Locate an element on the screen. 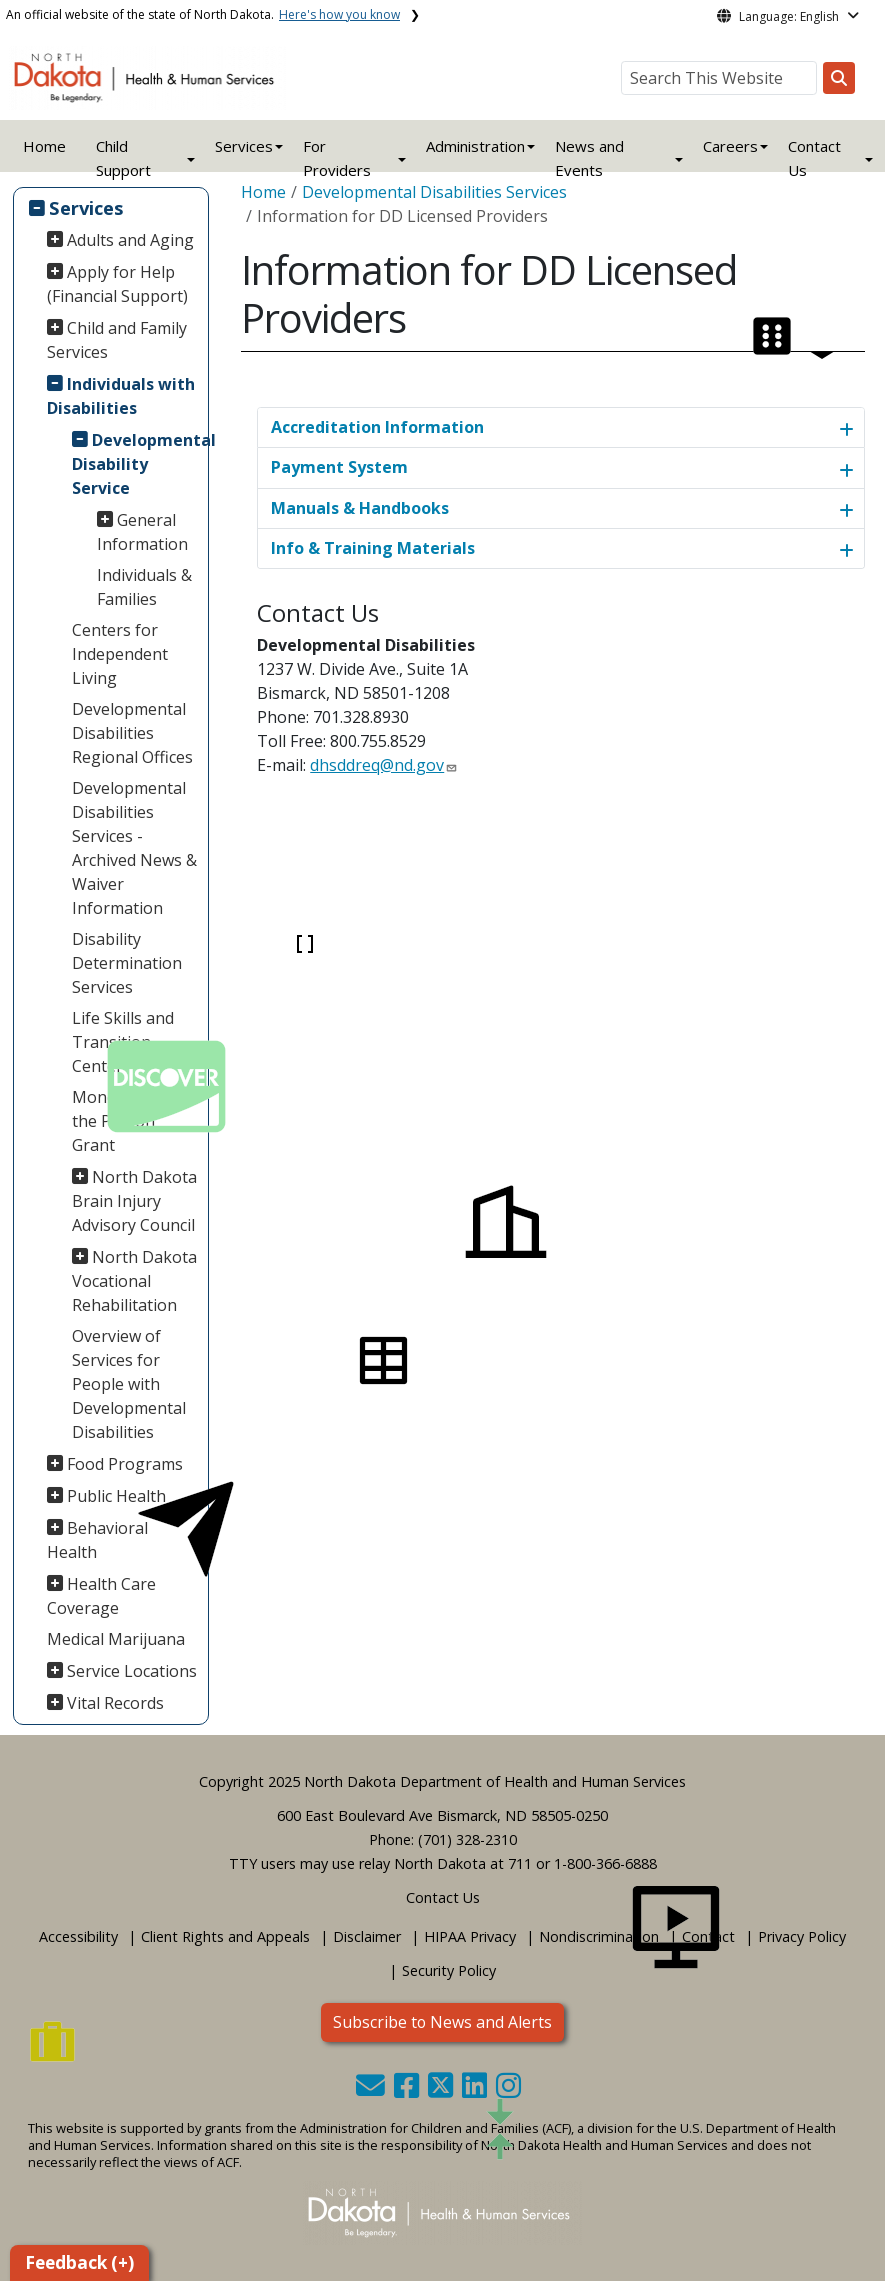 Image resolution: width=885 pixels, height=2281 pixels. view company or business profile is located at coordinates (506, 1225).